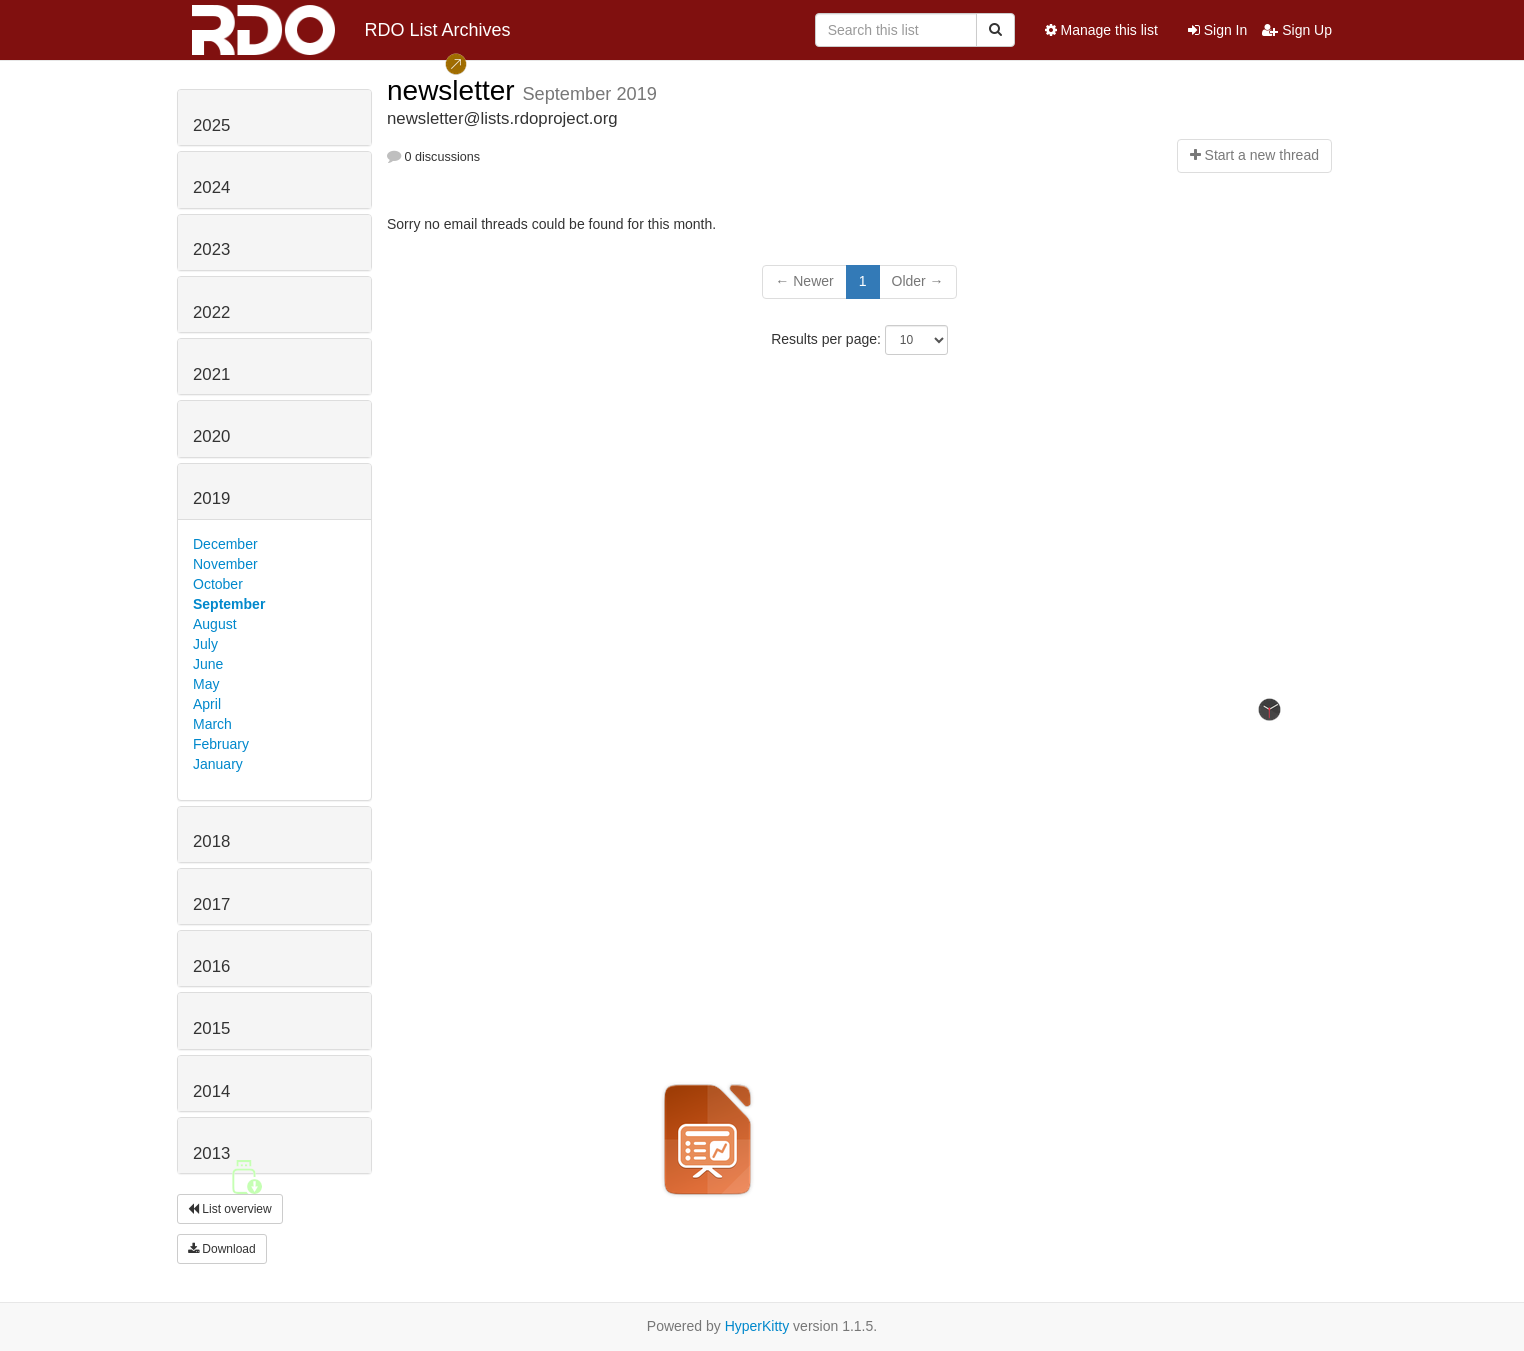 This screenshot has width=1524, height=1351. Describe the element at coordinates (456, 64) in the screenshot. I see `indicates a symbolic link or shortcut to another file` at that location.